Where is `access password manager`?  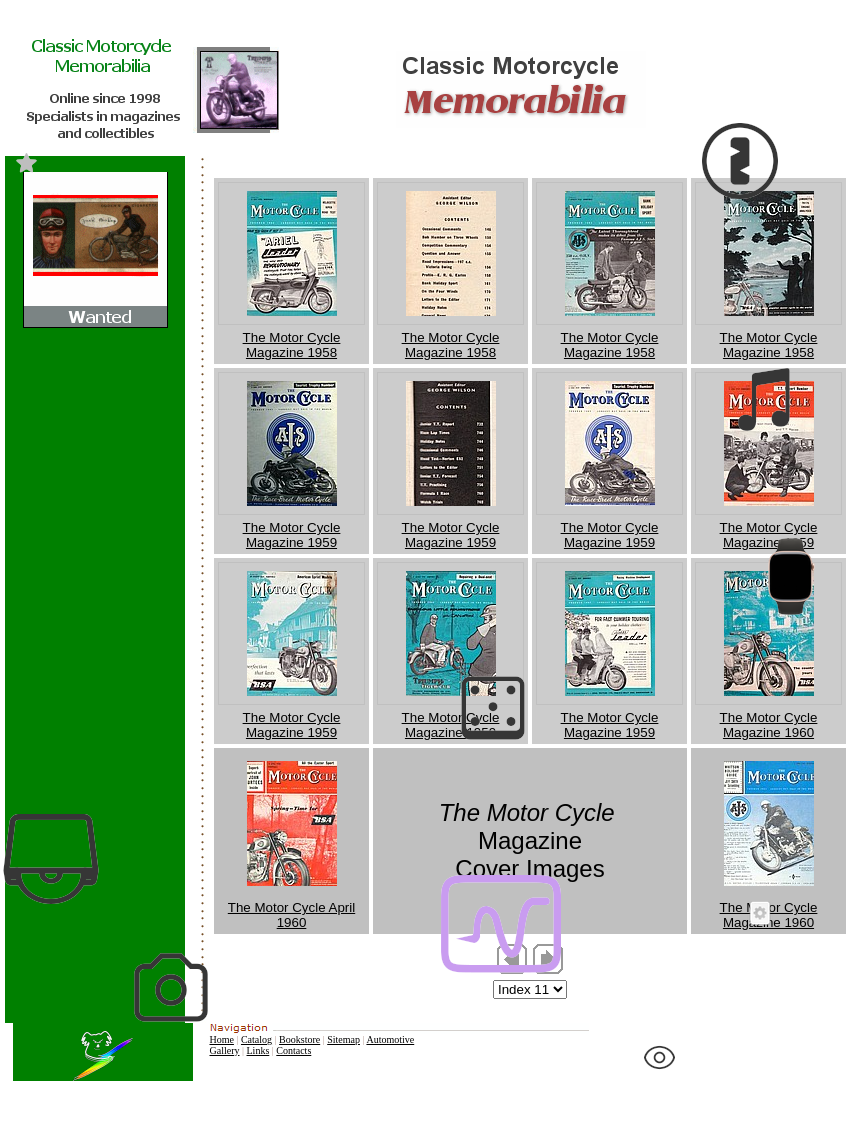
access password manager is located at coordinates (740, 161).